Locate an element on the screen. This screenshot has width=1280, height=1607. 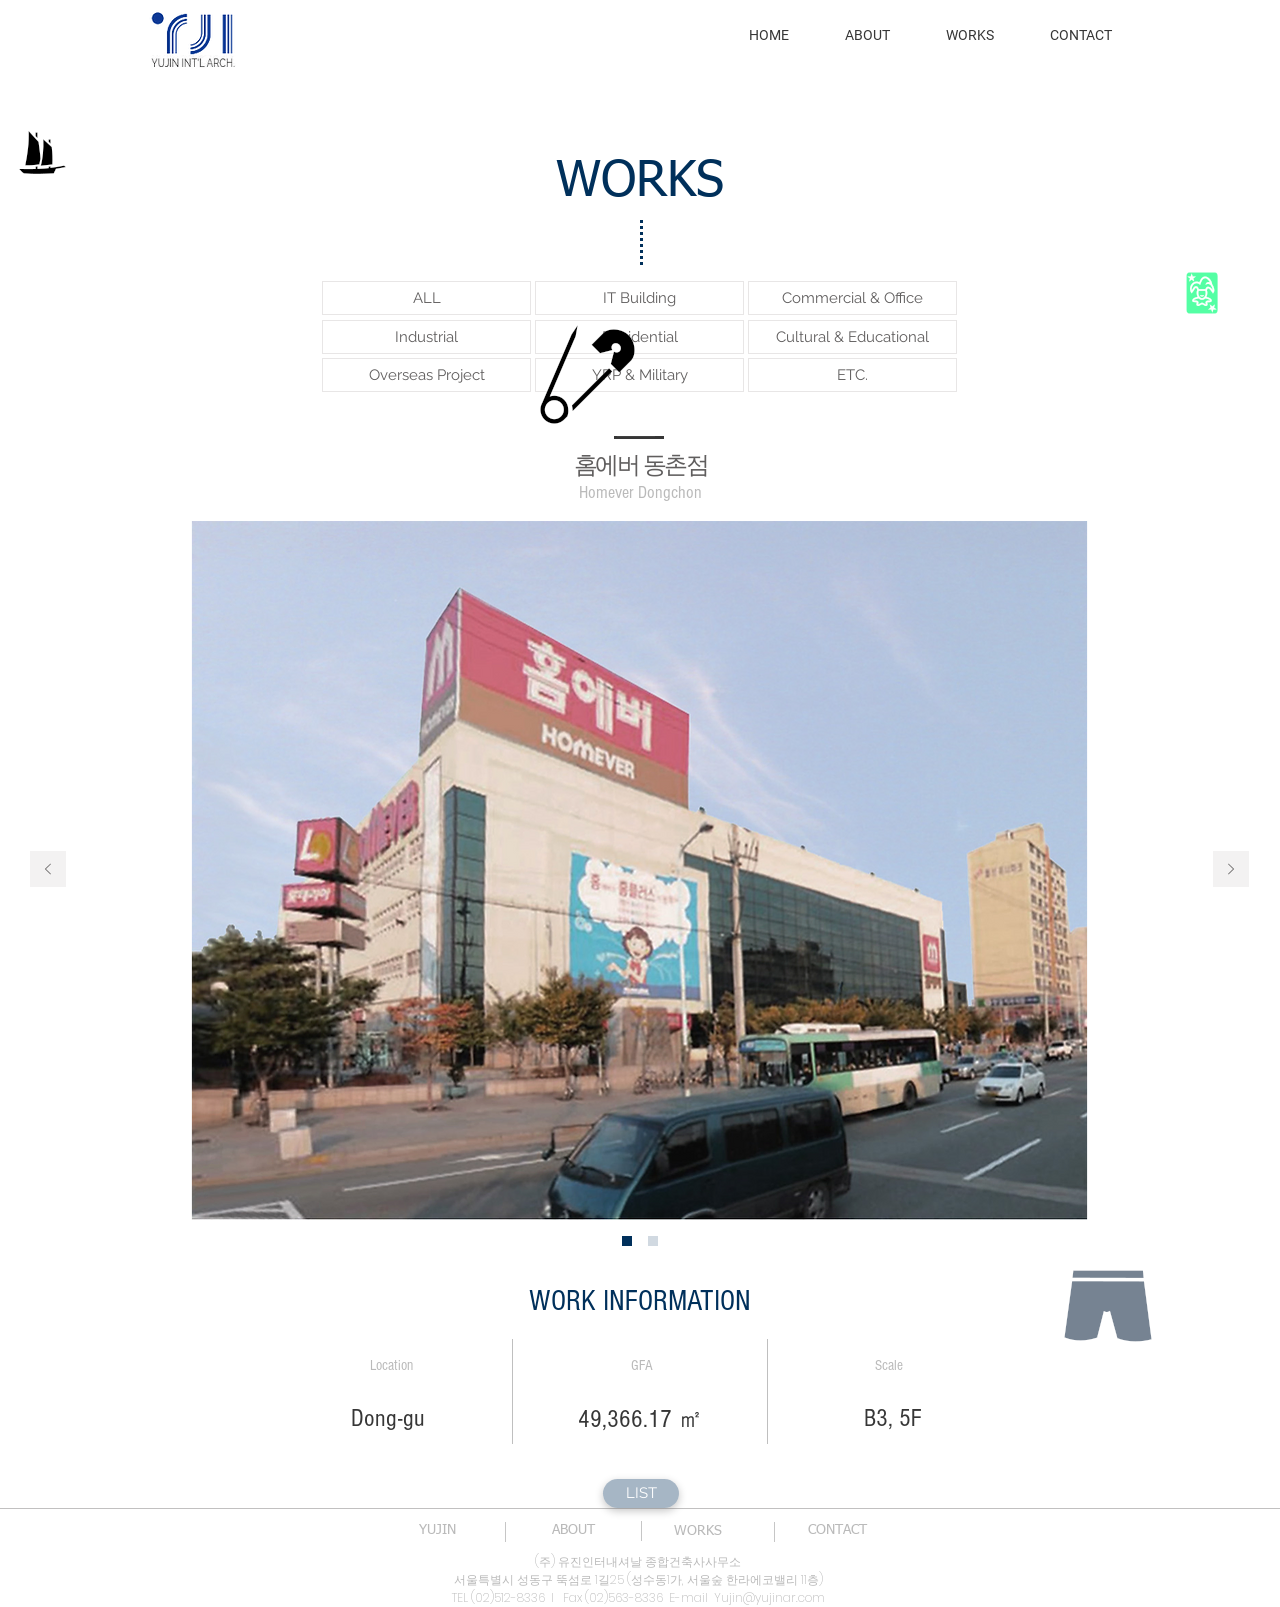
safety pin tool or fastening option is located at coordinates (587, 374).